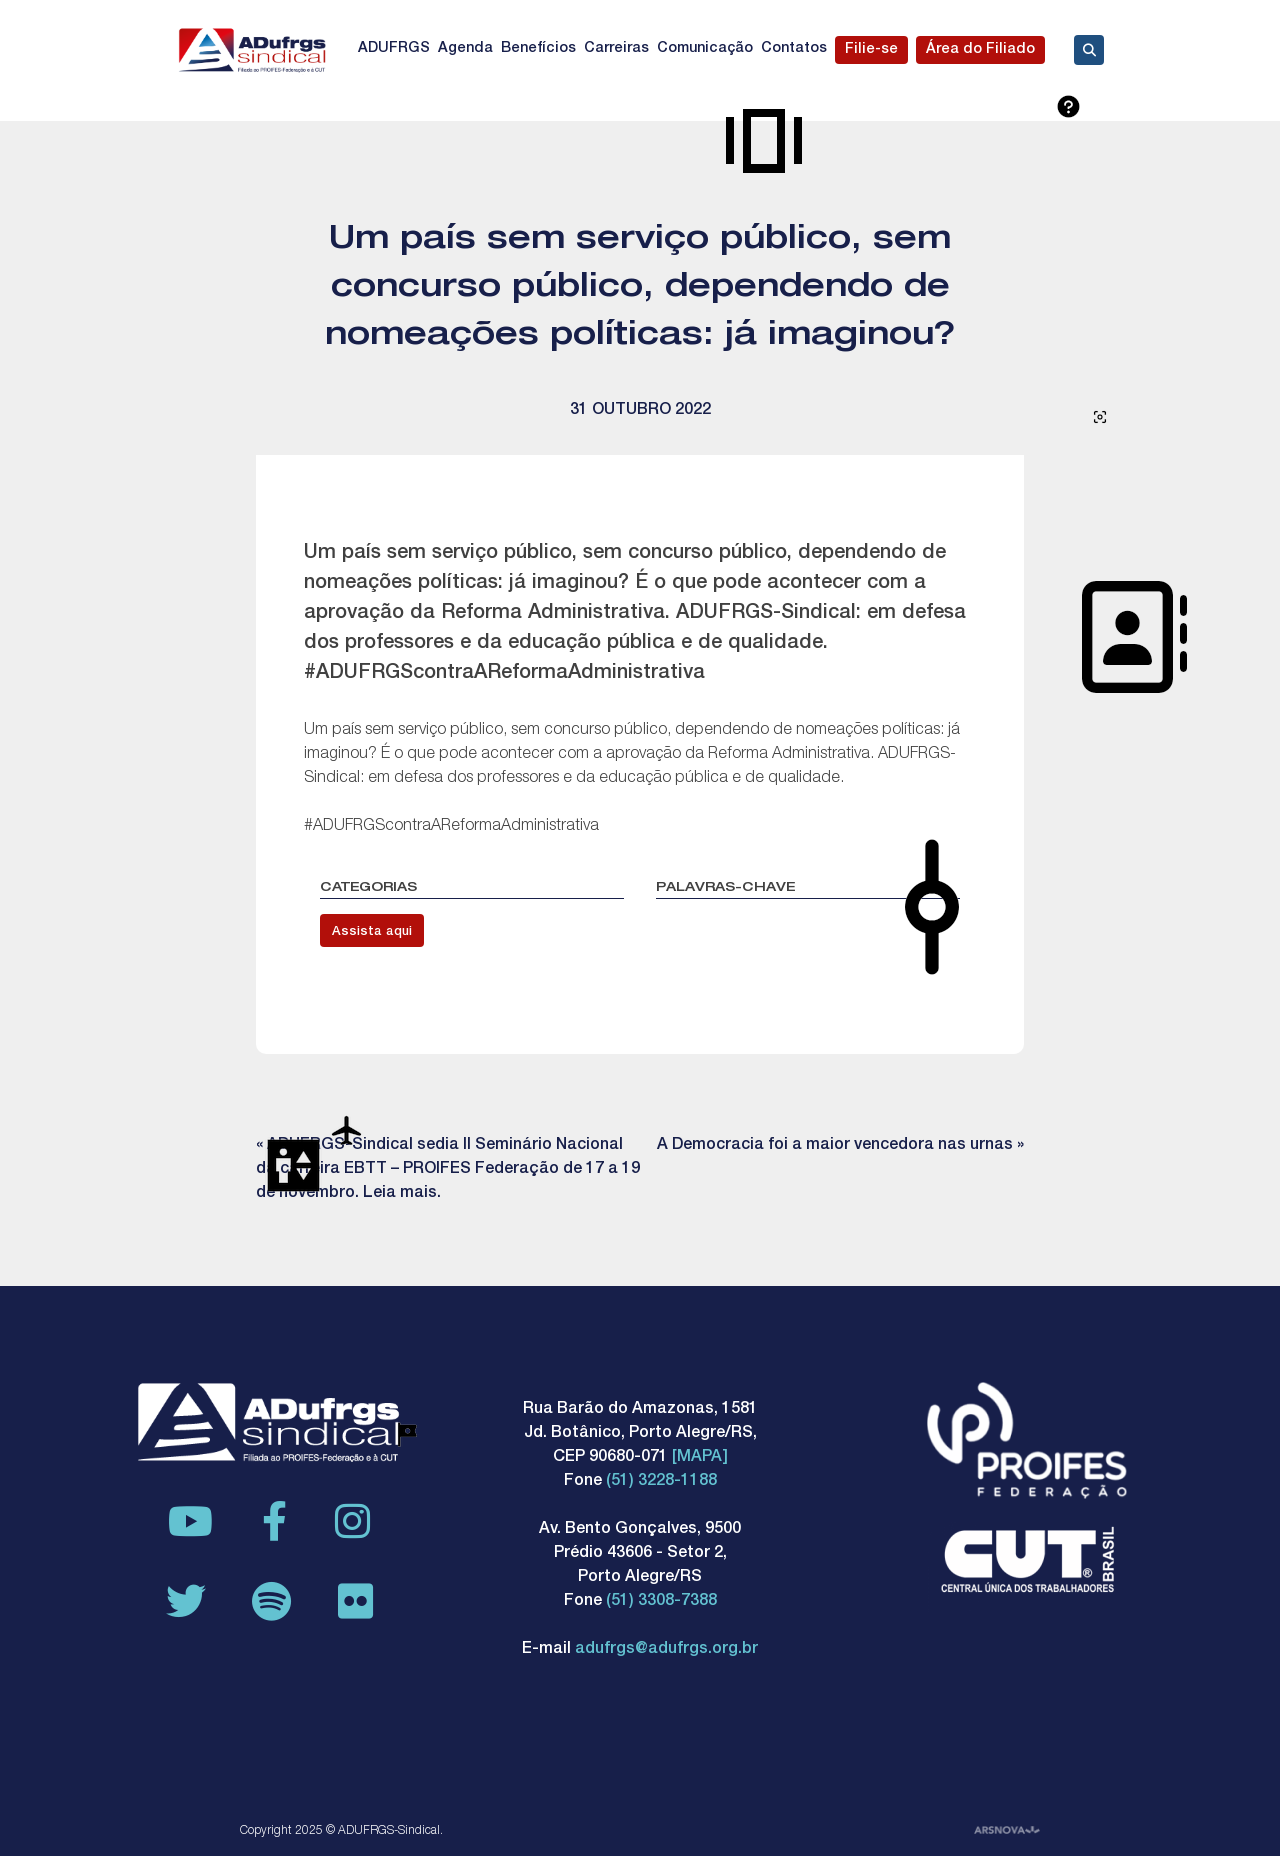 The width and height of the screenshot is (1280, 1856). Describe the element at coordinates (932, 907) in the screenshot. I see `view commit history in version control` at that location.